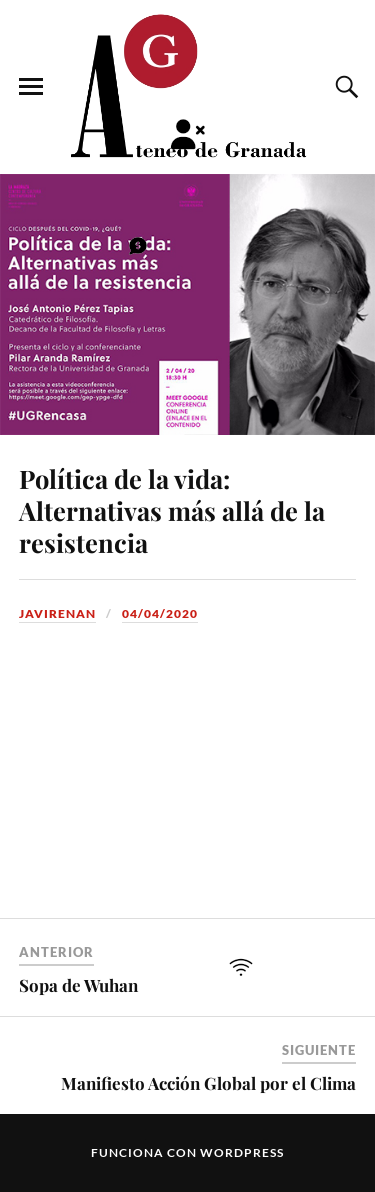 This screenshot has height=1192, width=375. I want to click on indicates strong wifi connection, so click(241, 967).